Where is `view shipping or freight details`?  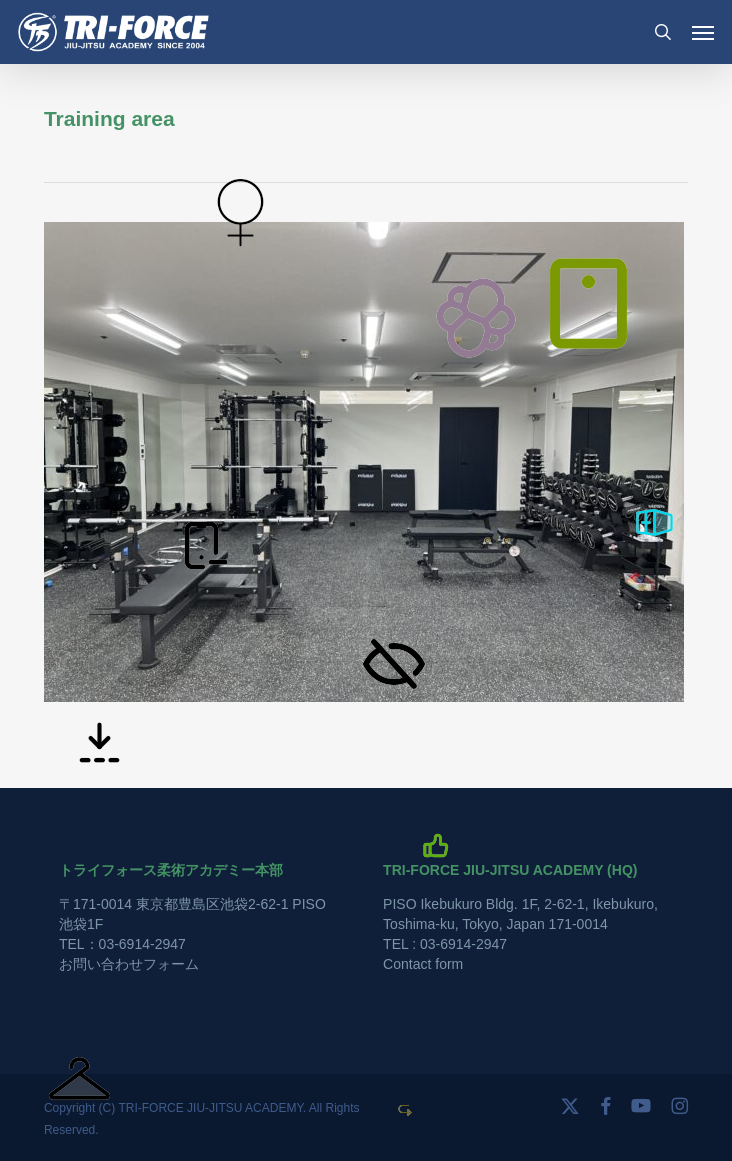 view shipping or freight details is located at coordinates (654, 522).